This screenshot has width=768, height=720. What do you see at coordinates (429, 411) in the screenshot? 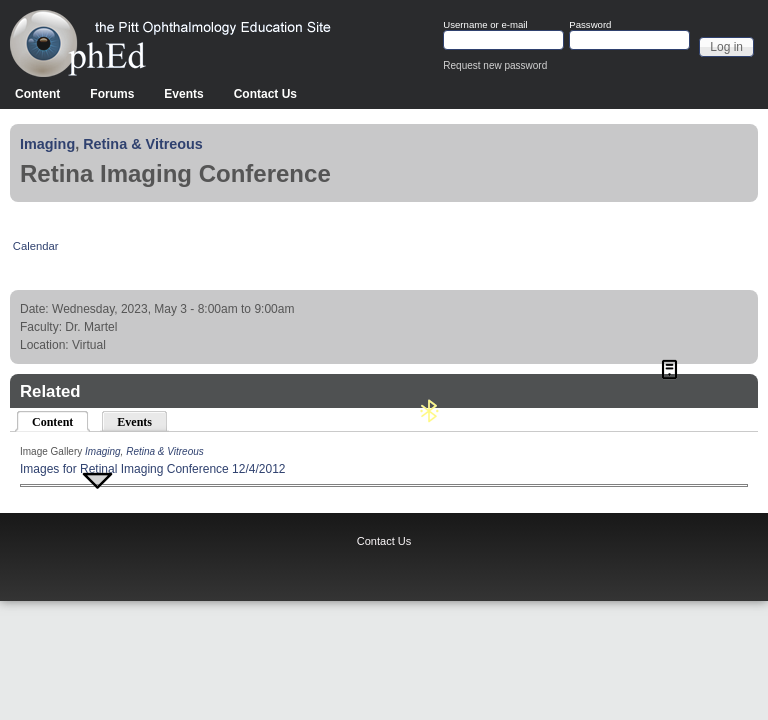
I see `indicates an active bluetooth connection` at bounding box center [429, 411].